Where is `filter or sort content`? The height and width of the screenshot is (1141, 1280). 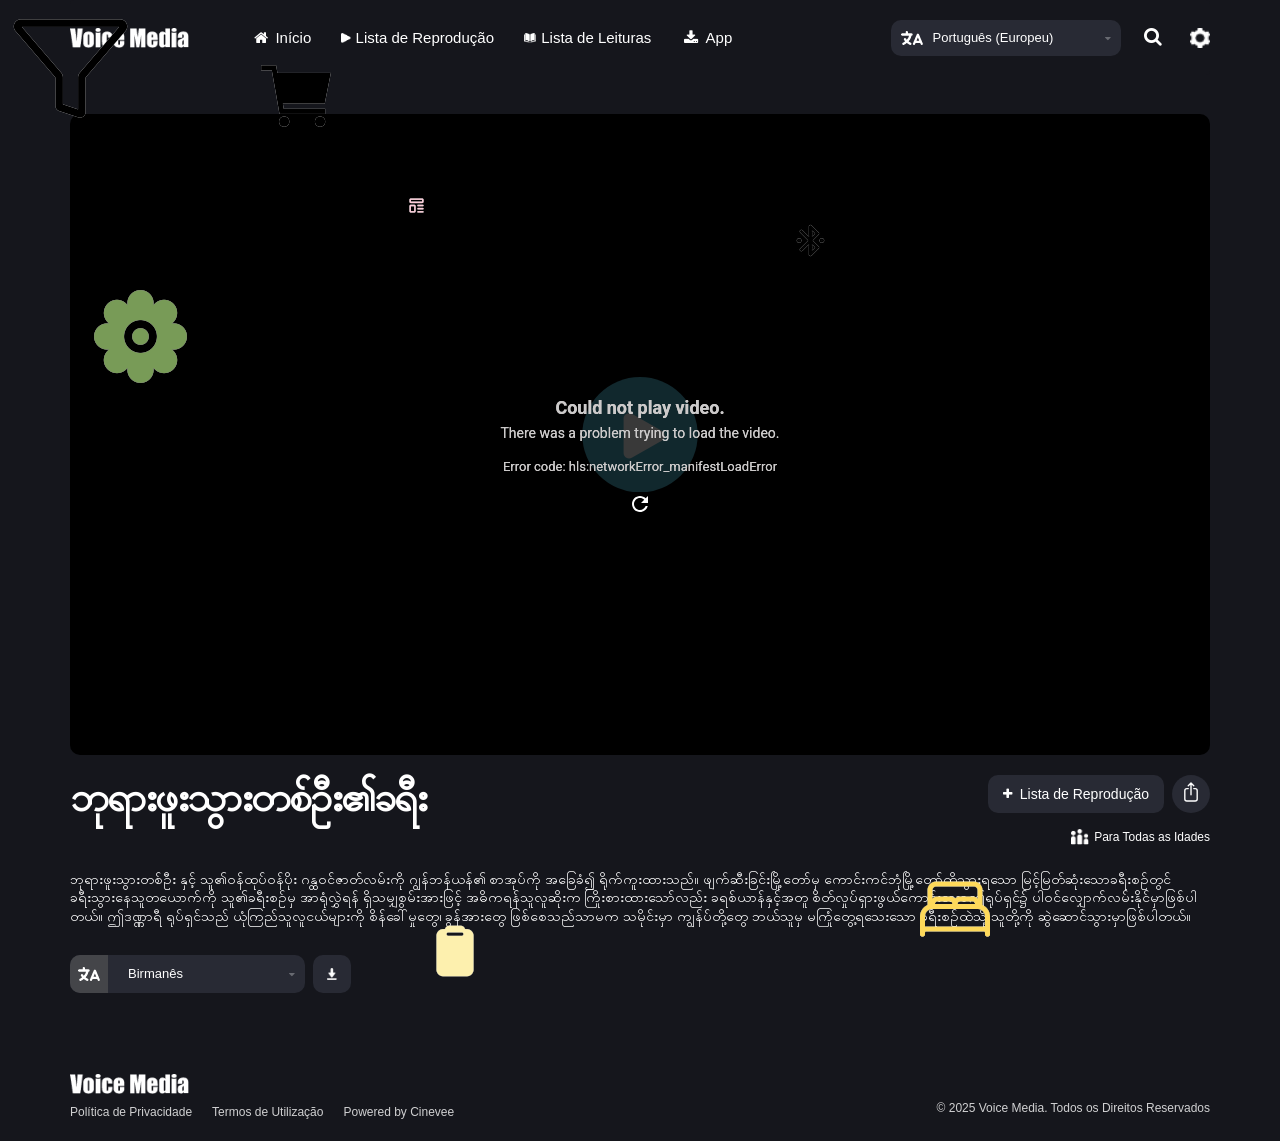 filter or sort content is located at coordinates (70, 68).